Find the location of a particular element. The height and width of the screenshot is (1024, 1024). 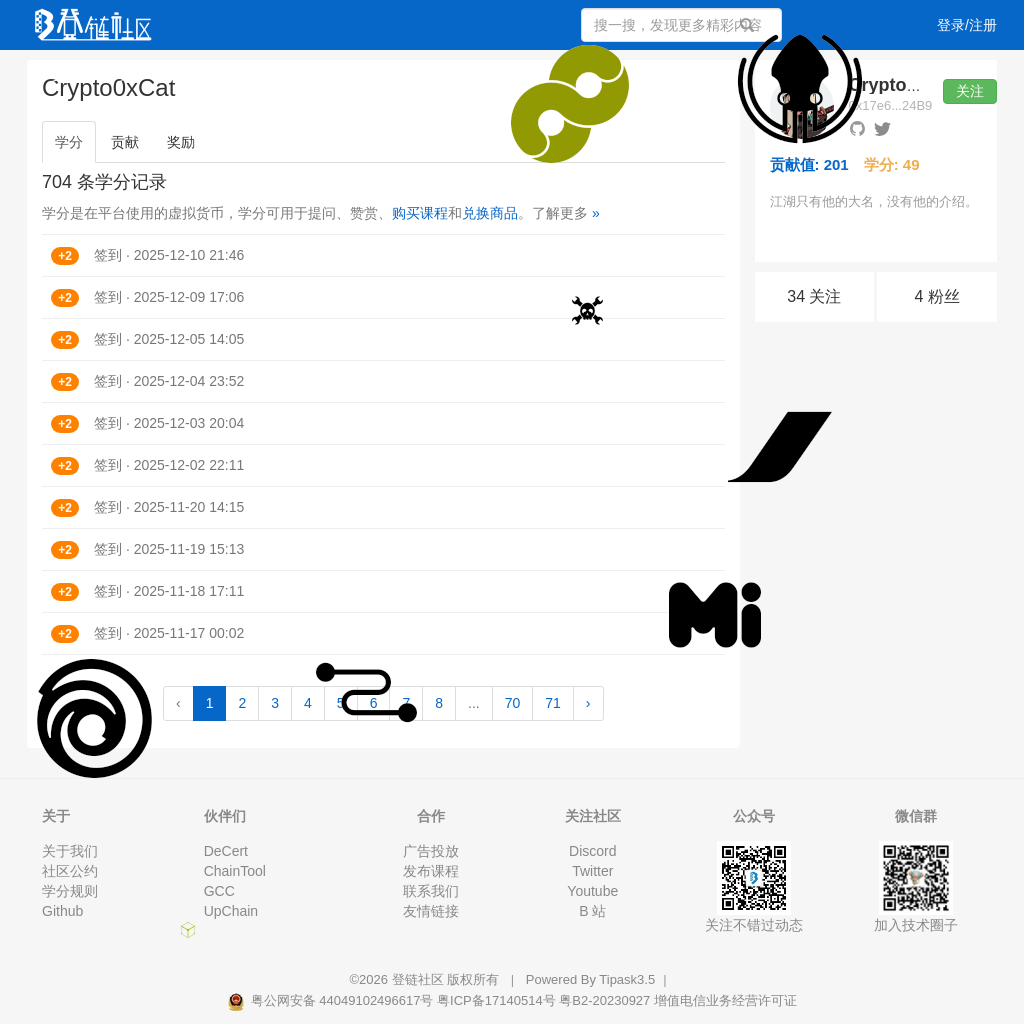

open Ubisoft app or game launcher is located at coordinates (94, 718).